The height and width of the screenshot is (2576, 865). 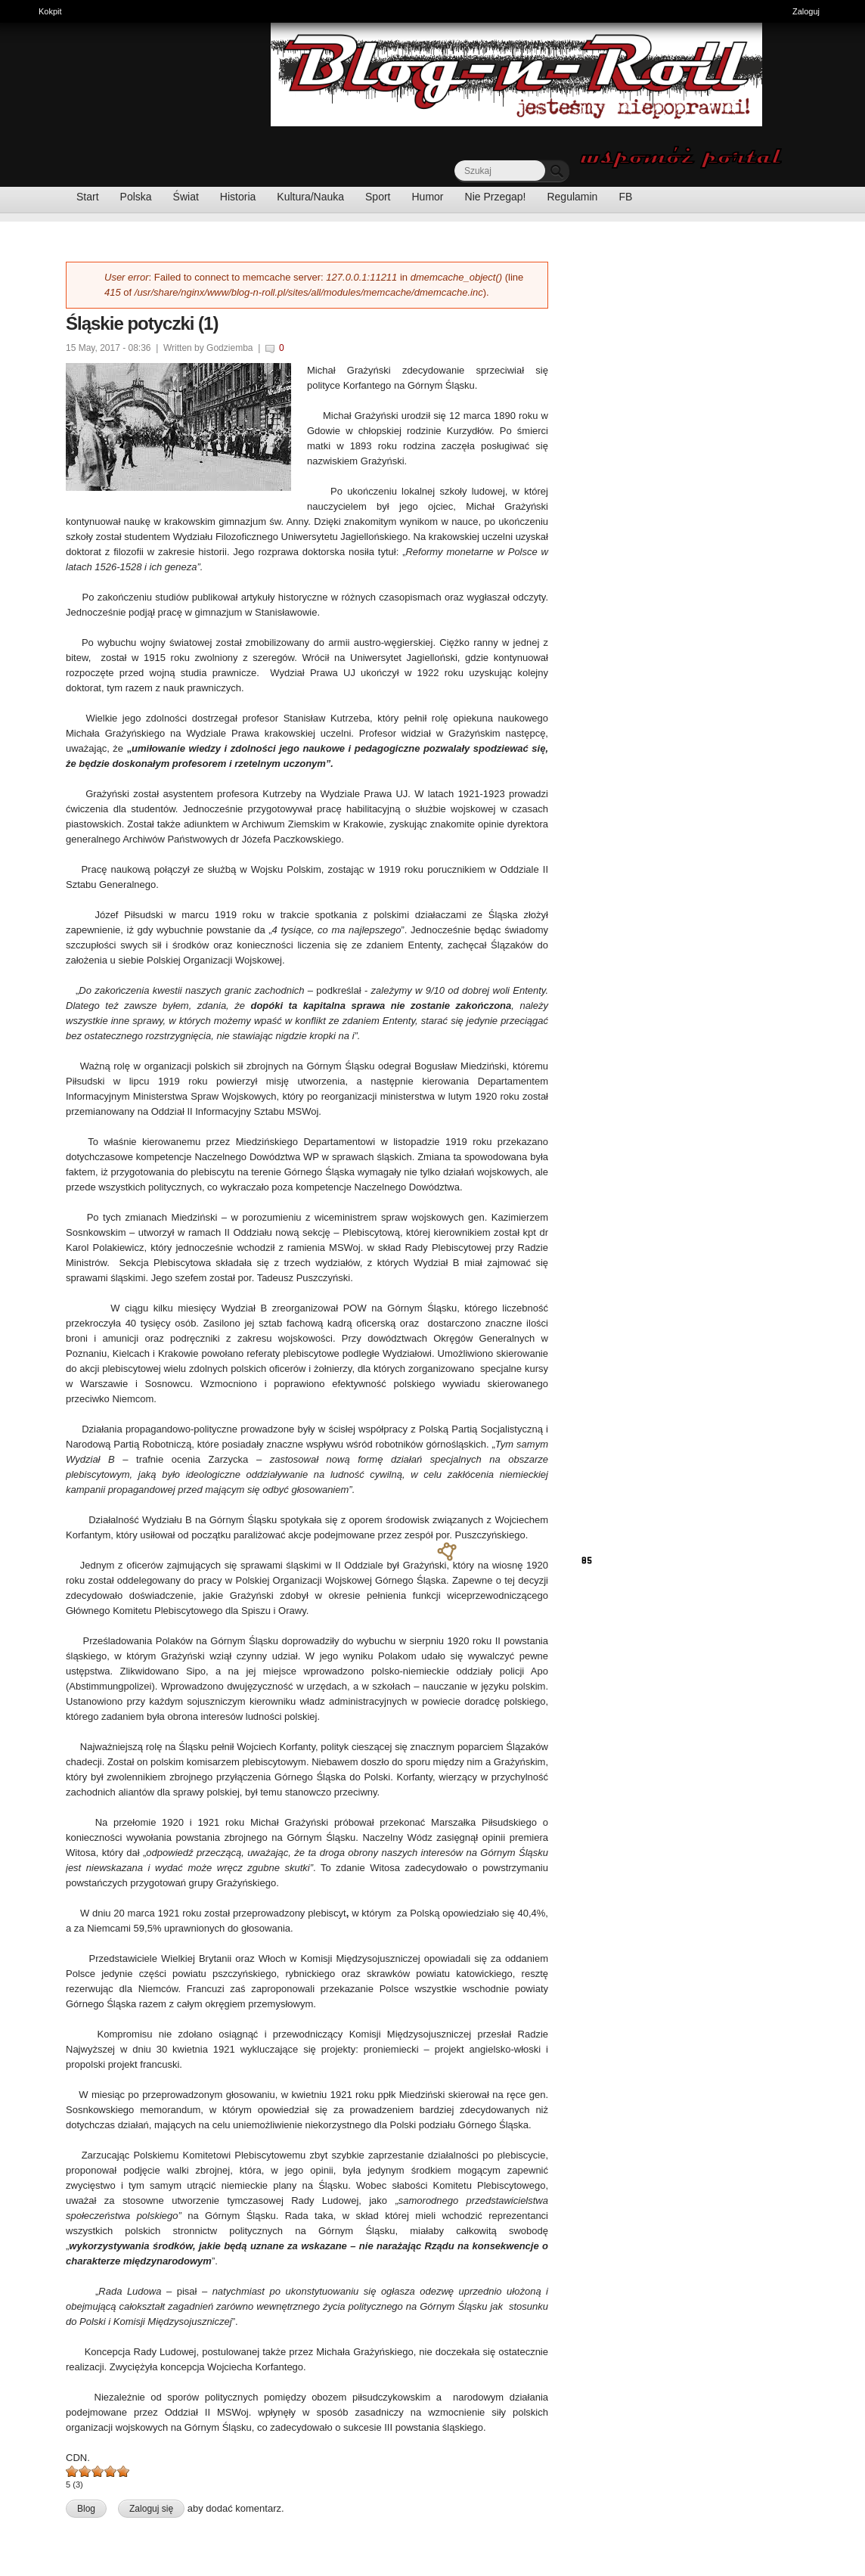 What do you see at coordinates (587, 1560) in the screenshot?
I see `displays the number 85 as a badge or counter` at bounding box center [587, 1560].